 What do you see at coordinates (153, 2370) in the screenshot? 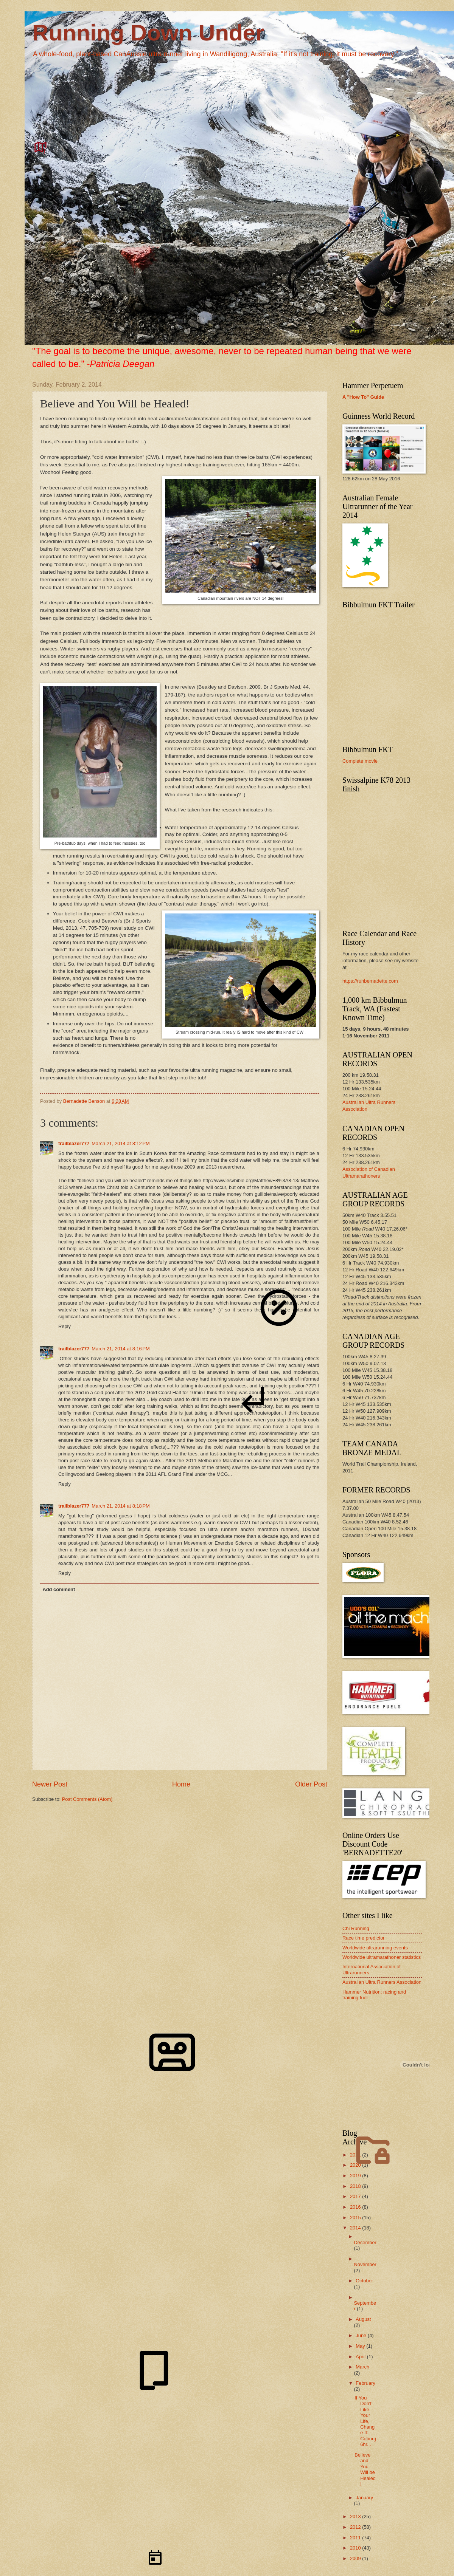
I see `pagekit CMS brand logo` at bounding box center [153, 2370].